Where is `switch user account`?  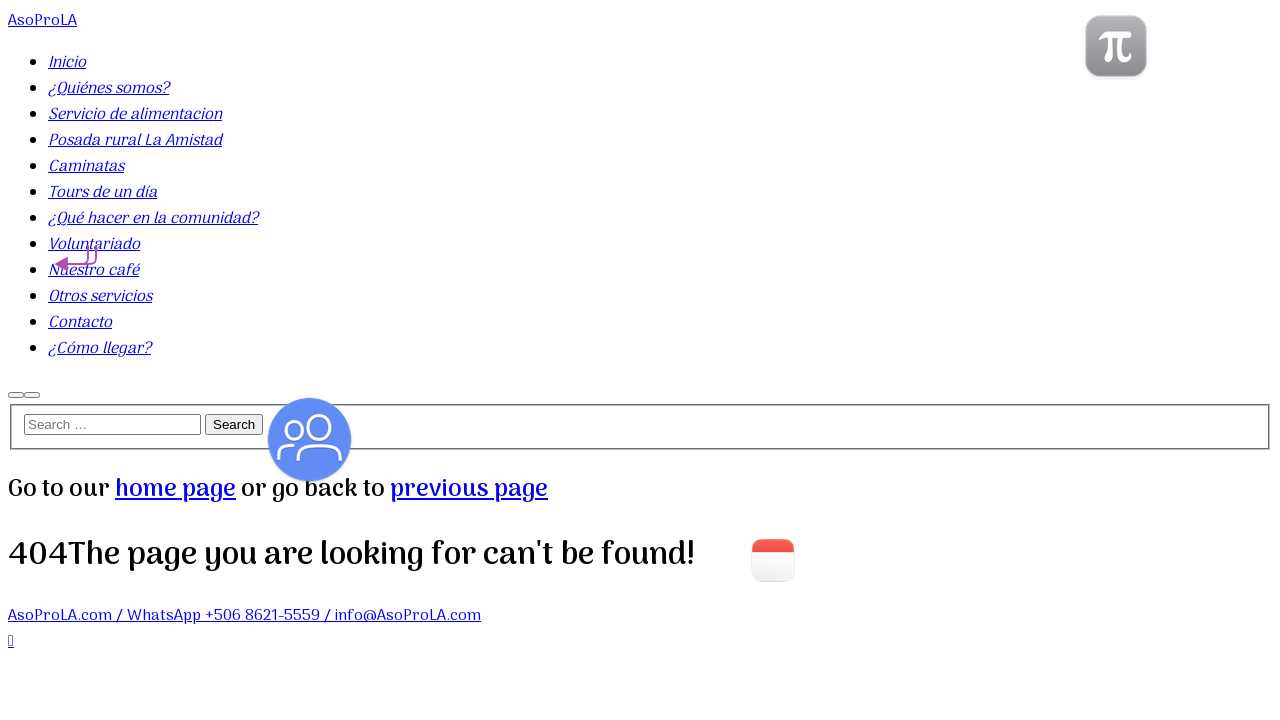
switch user account is located at coordinates (309, 439).